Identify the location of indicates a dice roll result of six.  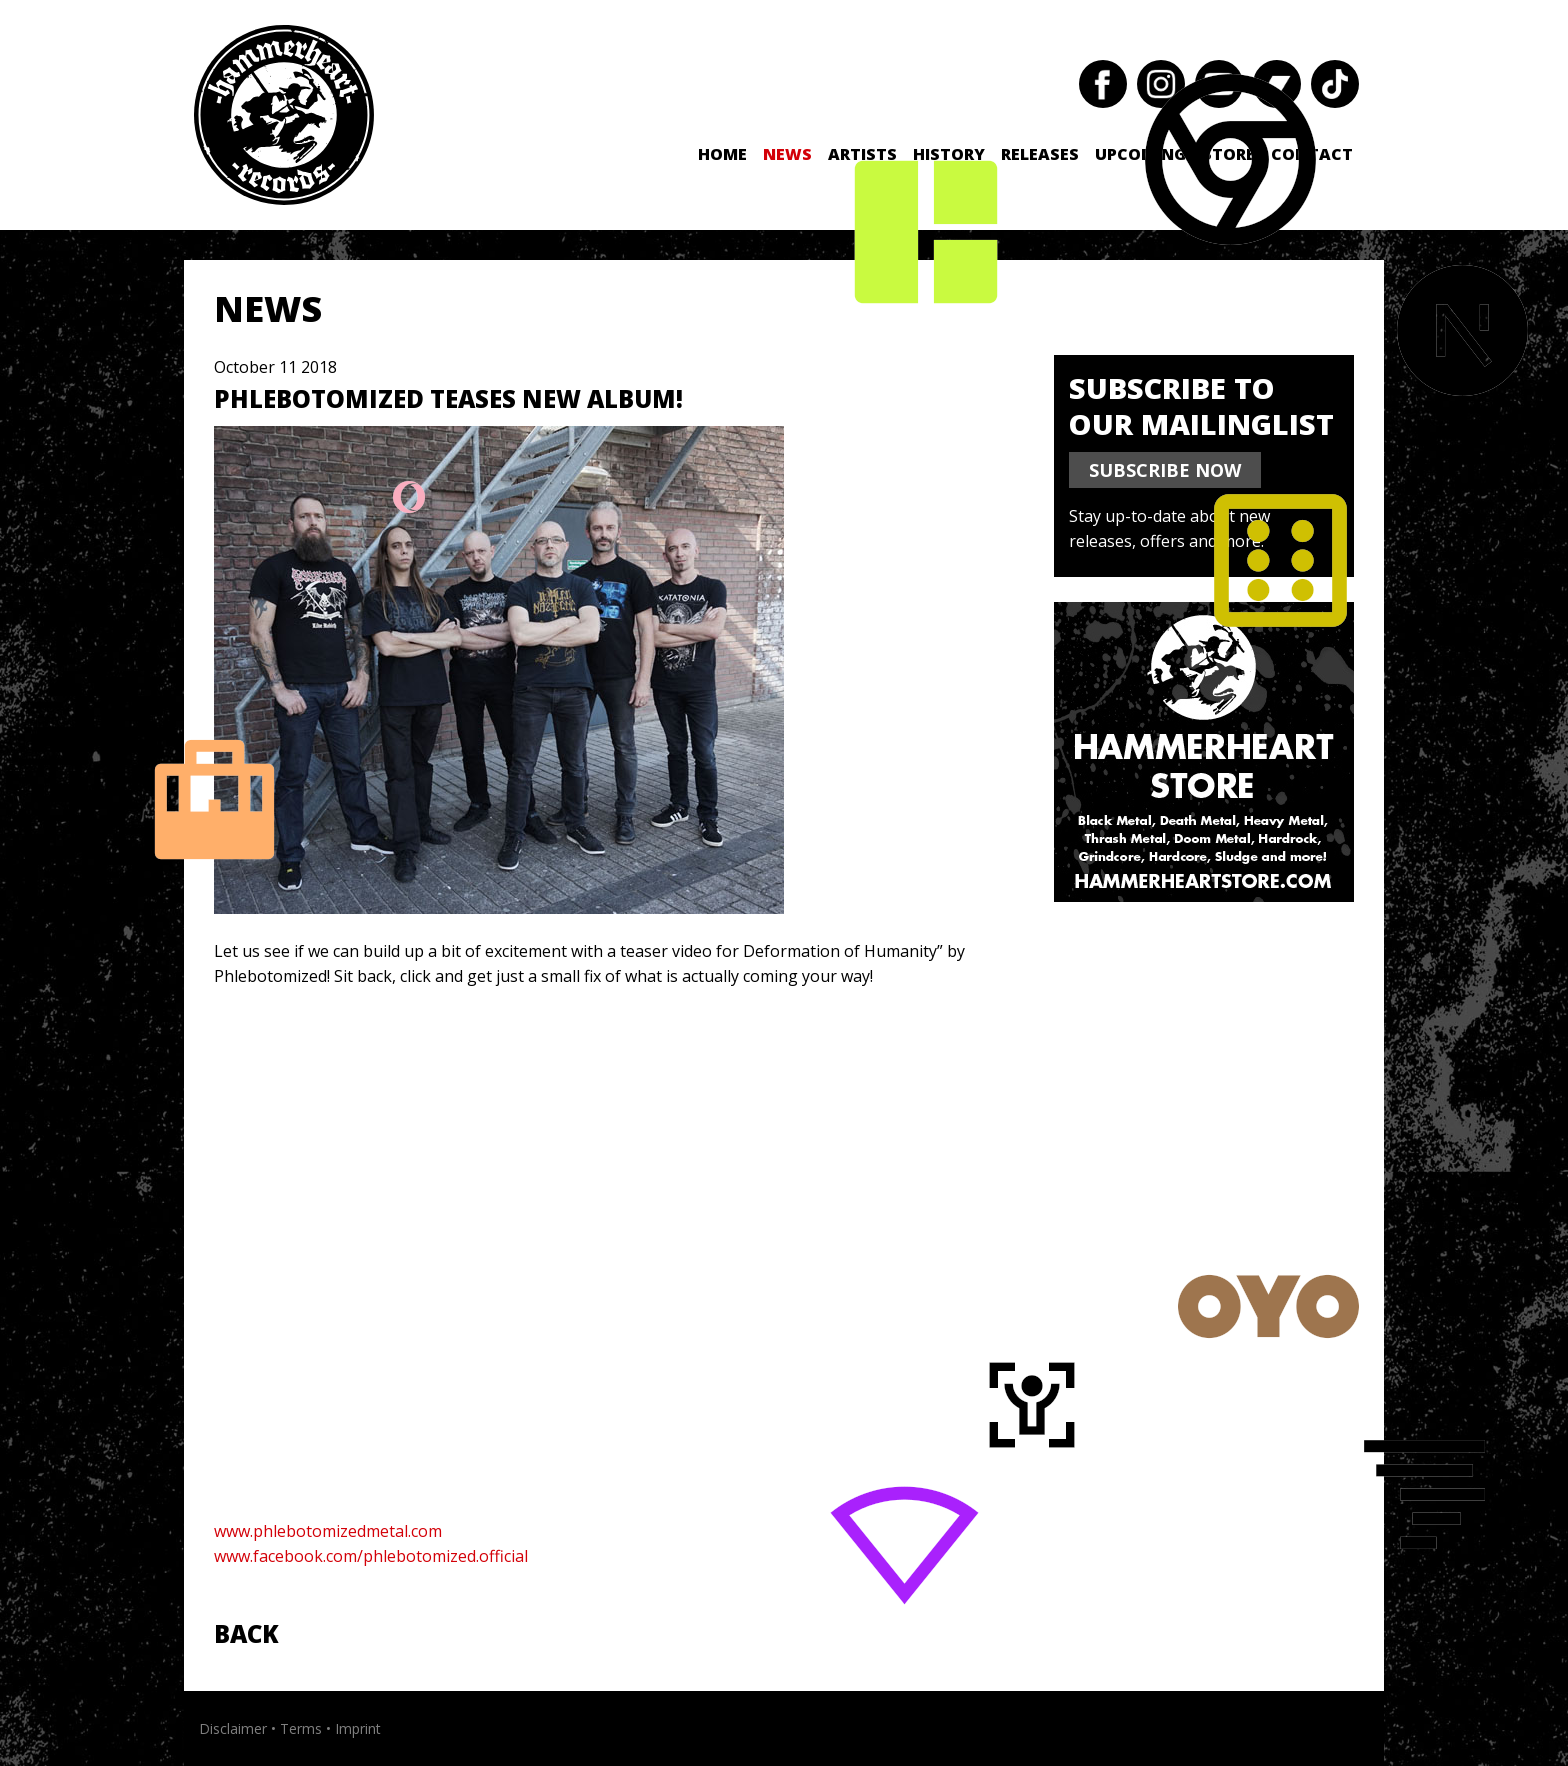
(1280, 560).